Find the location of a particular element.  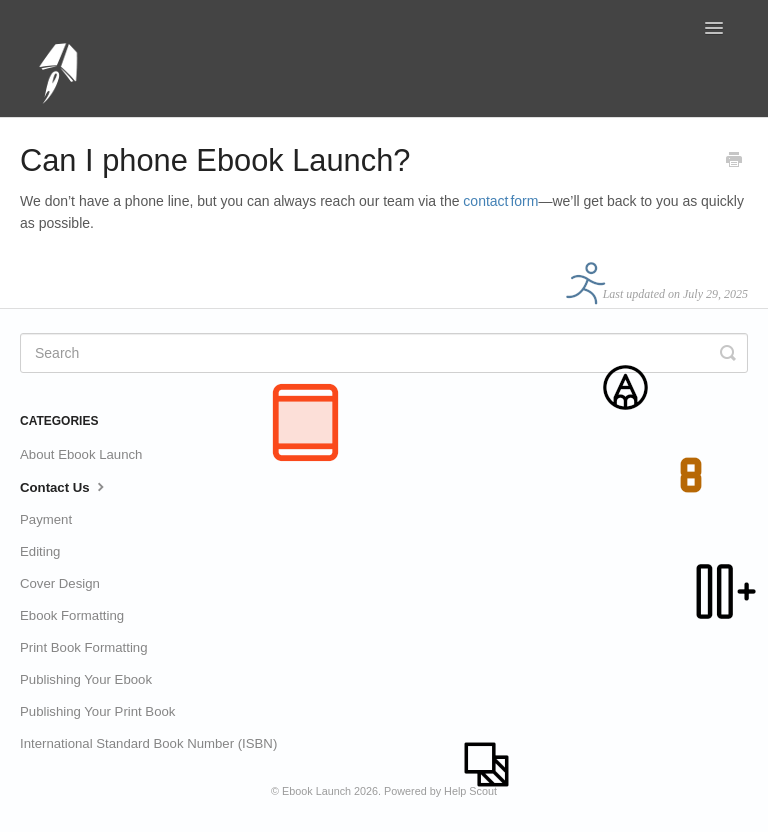

subtract or remove a layer from selection is located at coordinates (486, 764).